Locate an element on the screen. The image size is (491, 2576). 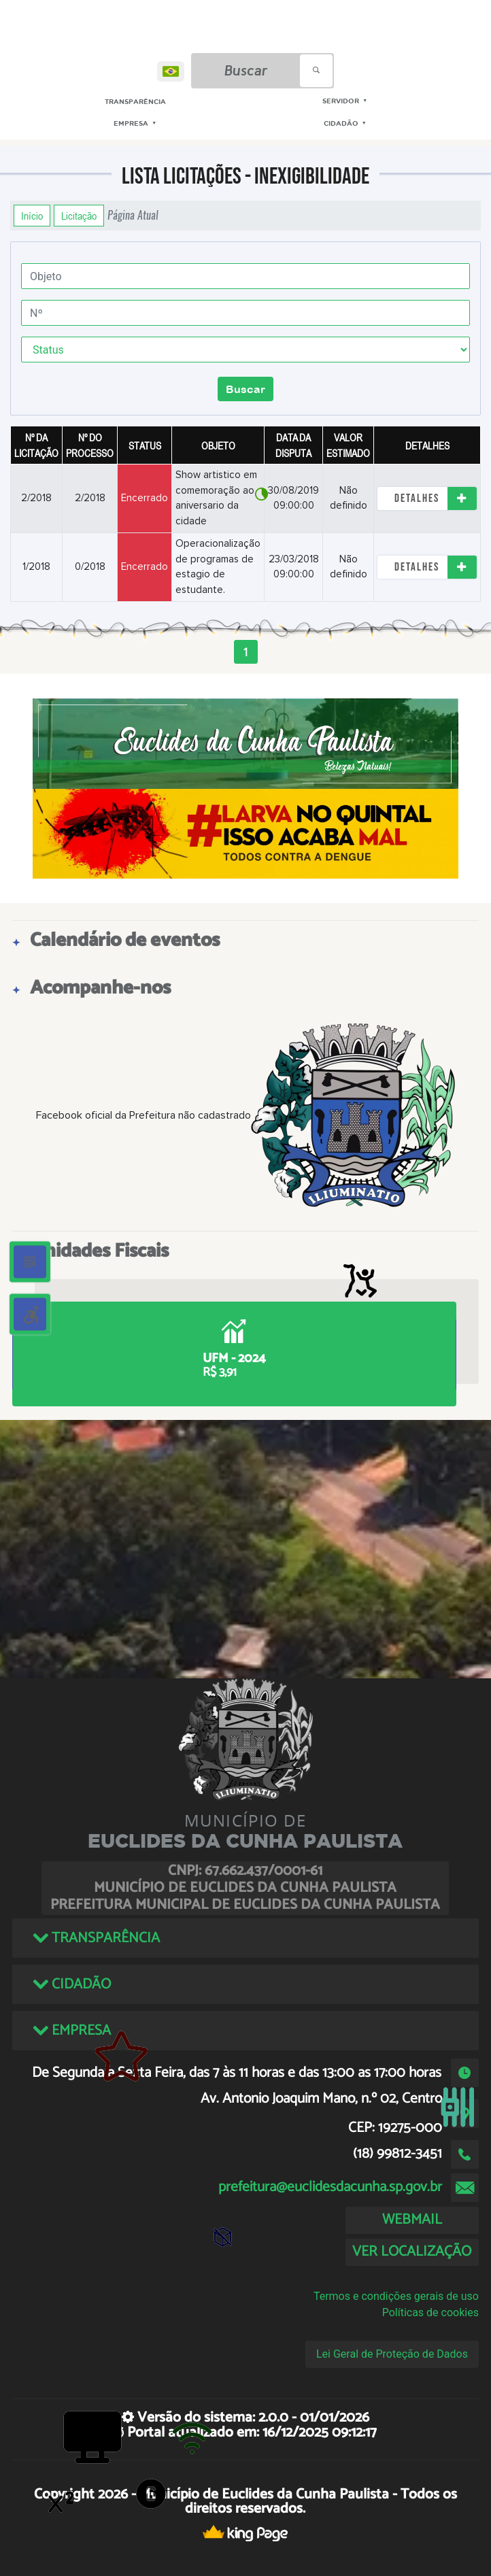
indicates 40% progress or completion is located at coordinates (261, 494).